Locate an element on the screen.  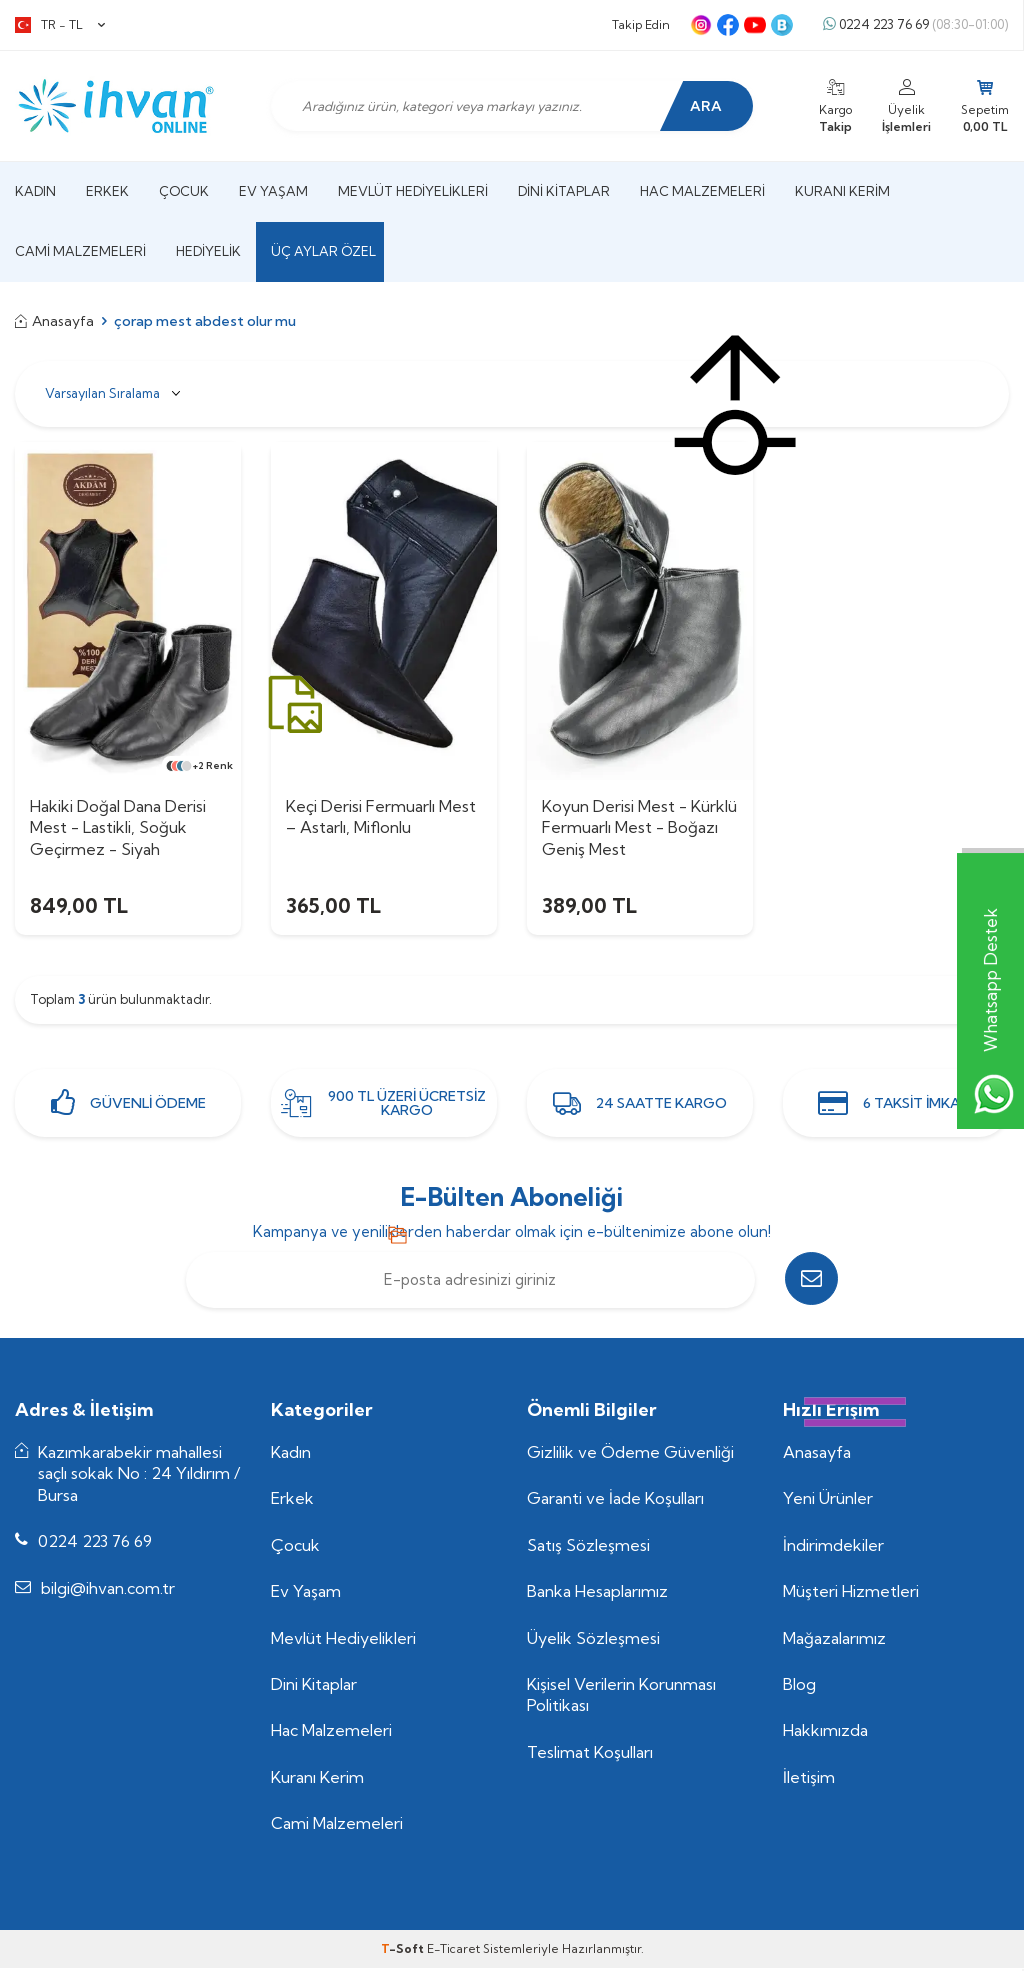
push changes to a repository is located at coordinates (730, 400).